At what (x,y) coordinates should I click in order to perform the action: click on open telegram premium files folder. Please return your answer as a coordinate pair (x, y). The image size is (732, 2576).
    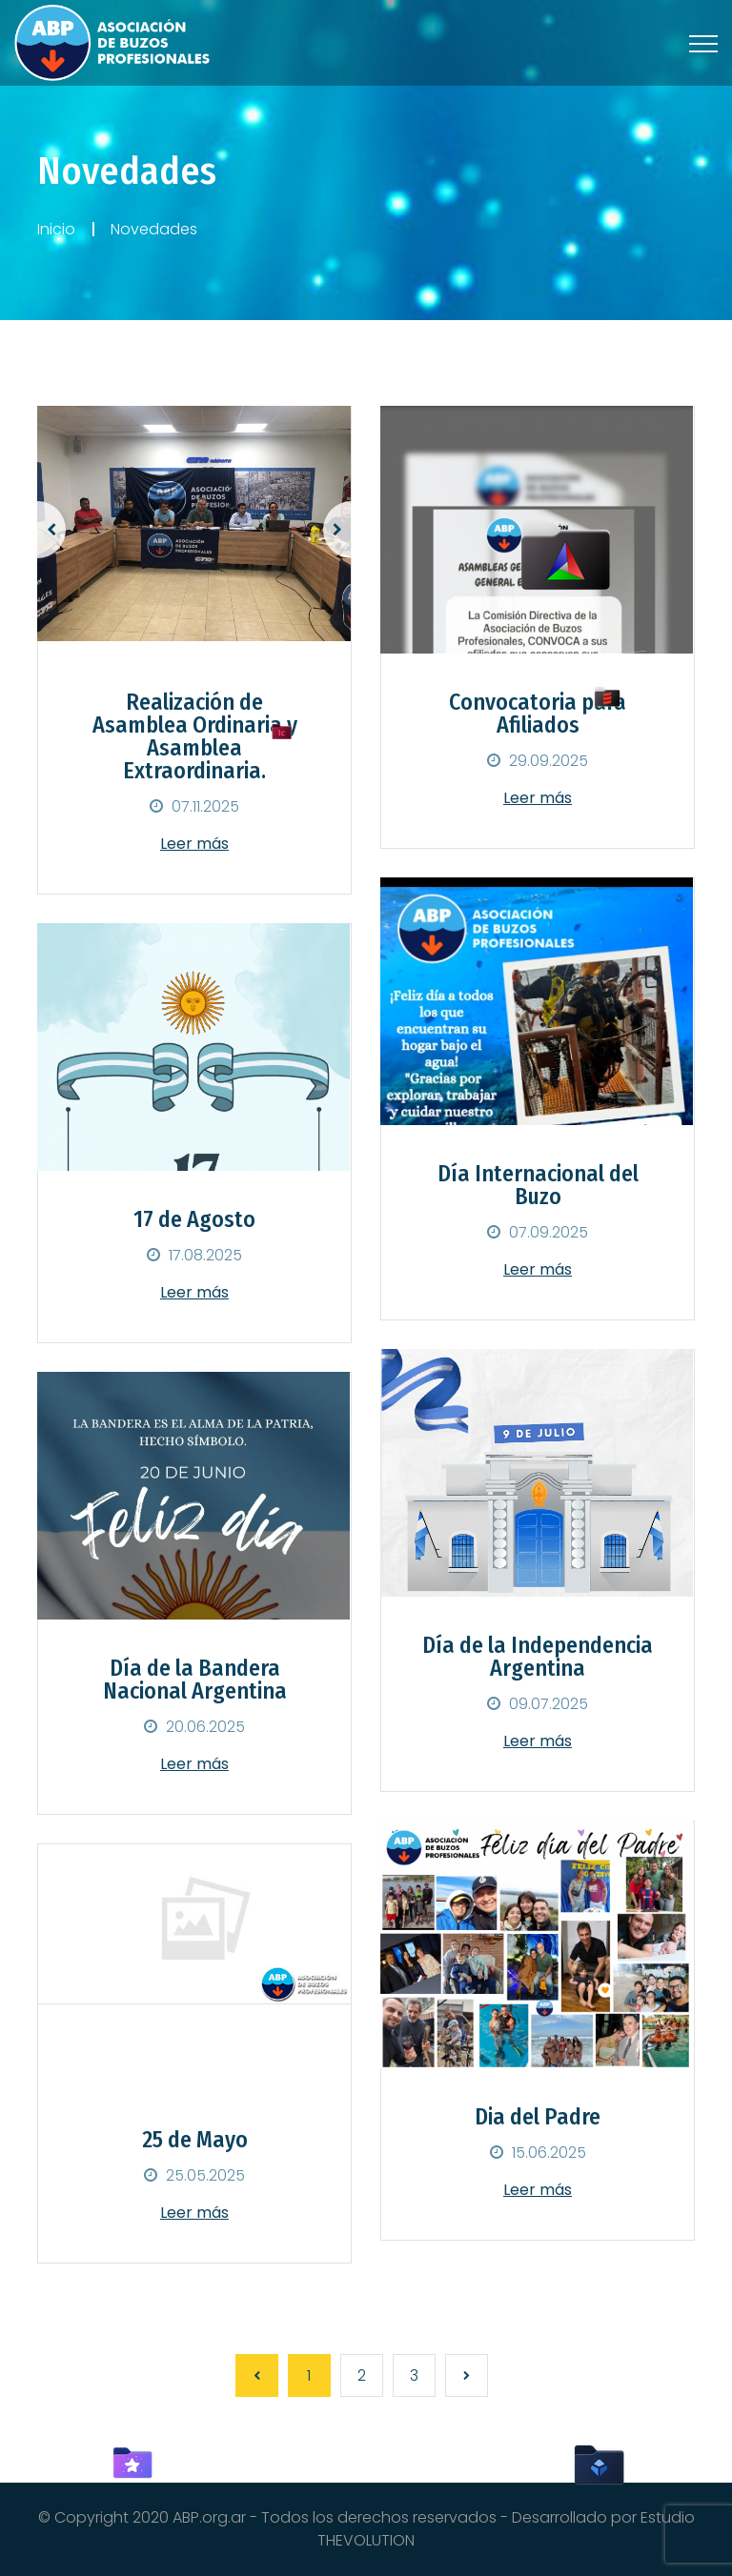
    Looking at the image, I should click on (132, 2464).